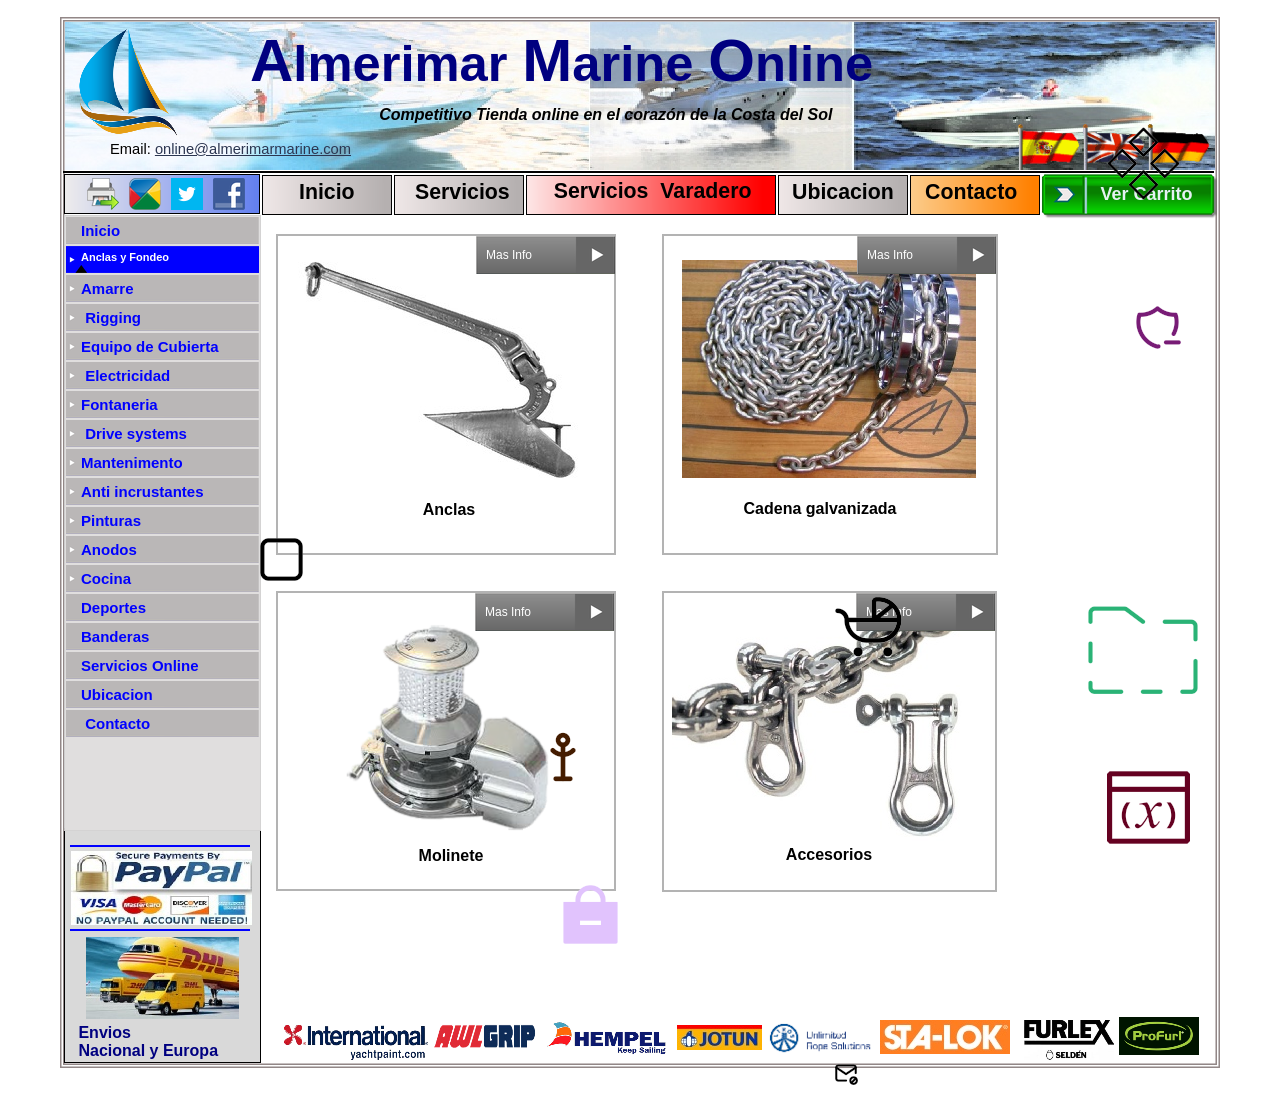  What do you see at coordinates (281, 559) in the screenshot?
I see `indicates tumble dry setting for laundry` at bounding box center [281, 559].